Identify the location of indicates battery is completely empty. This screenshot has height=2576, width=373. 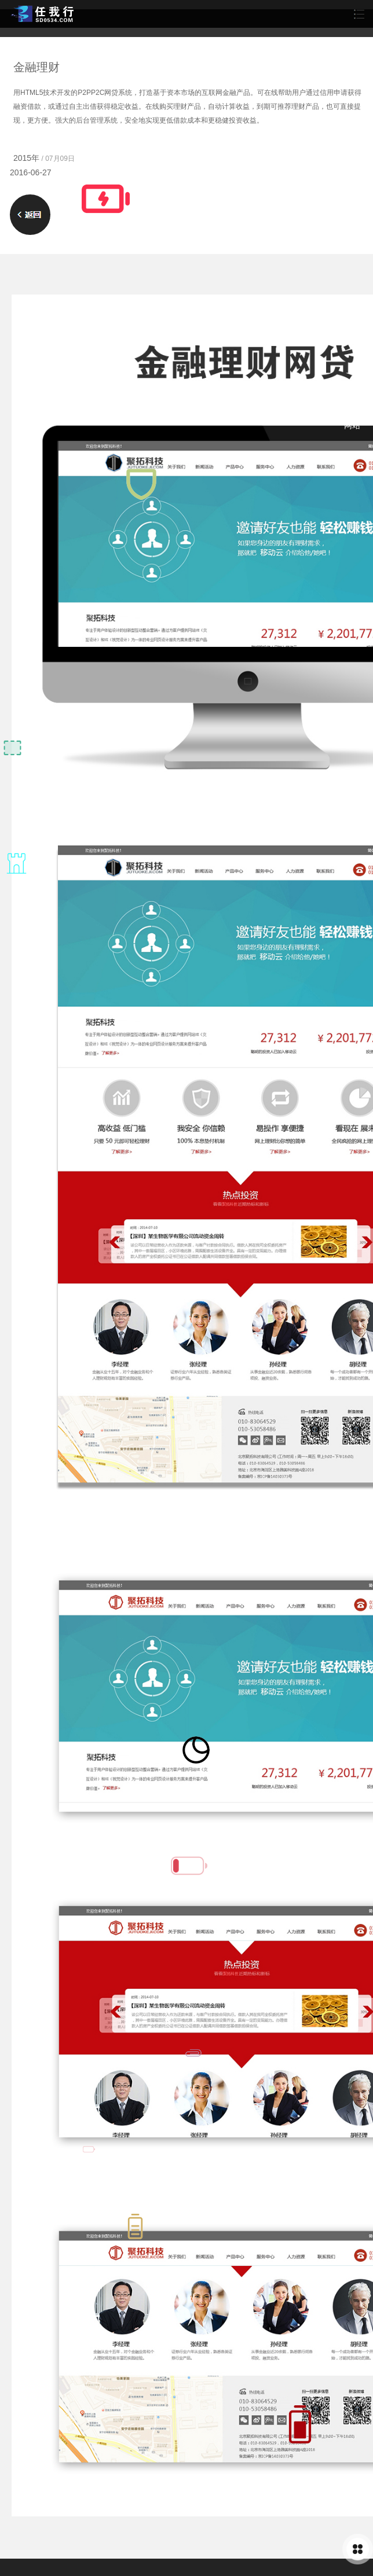
(89, 2149).